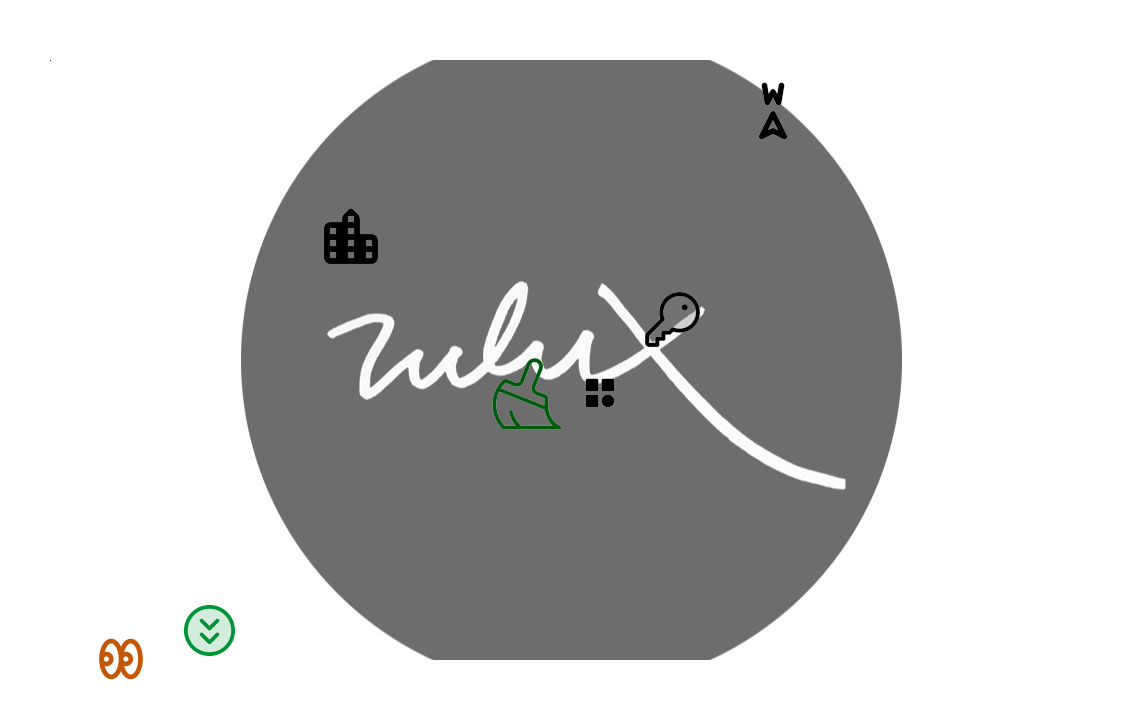  What do you see at coordinates (600, 393) in the screenshot?
I see `browse categories or sections` at bounding box center [600, 393].